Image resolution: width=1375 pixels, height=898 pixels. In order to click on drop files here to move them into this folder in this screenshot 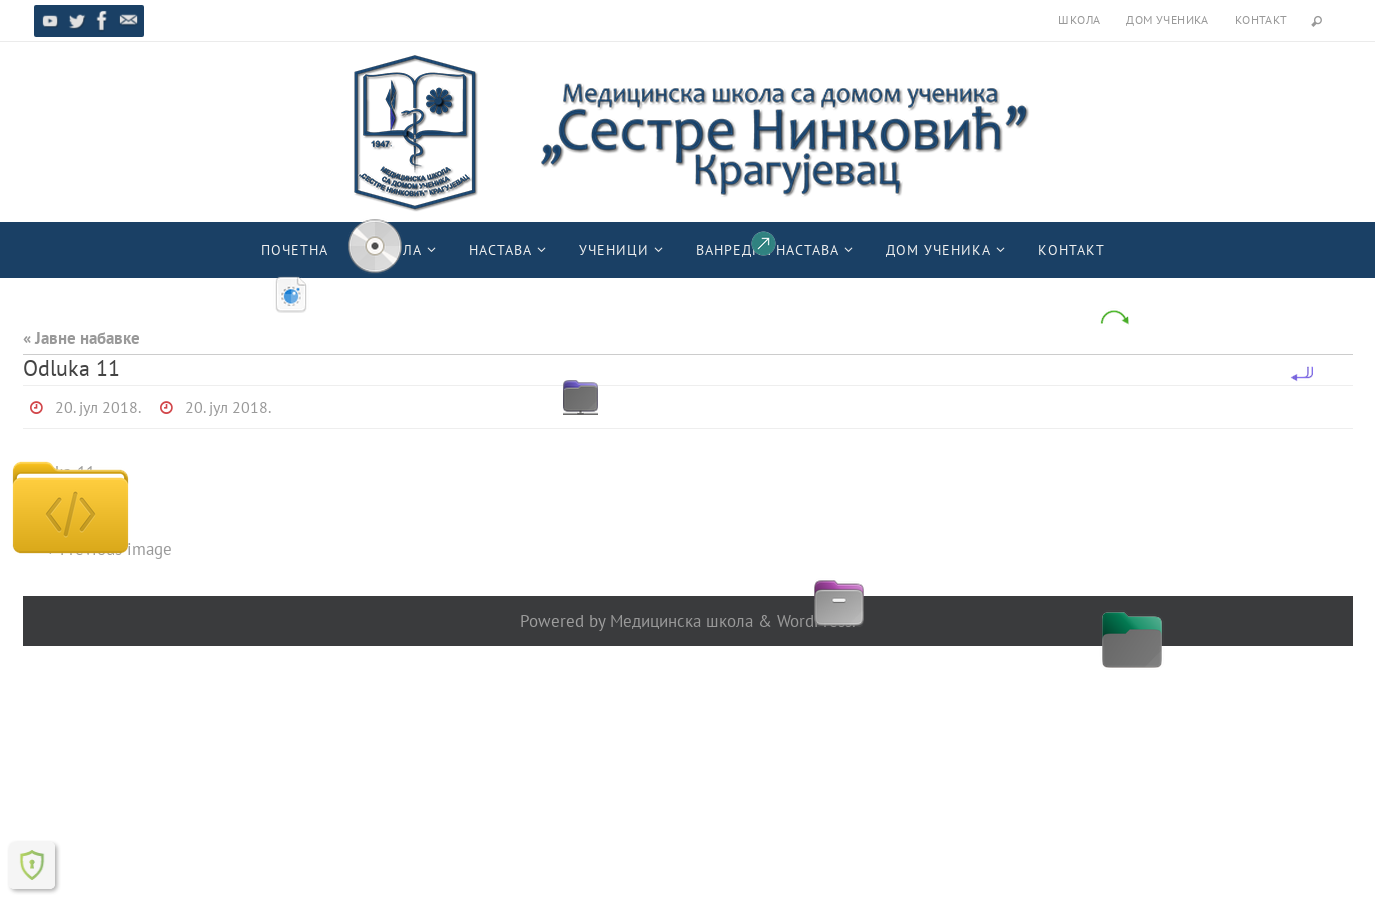, I will do `click(1132, 640)`.